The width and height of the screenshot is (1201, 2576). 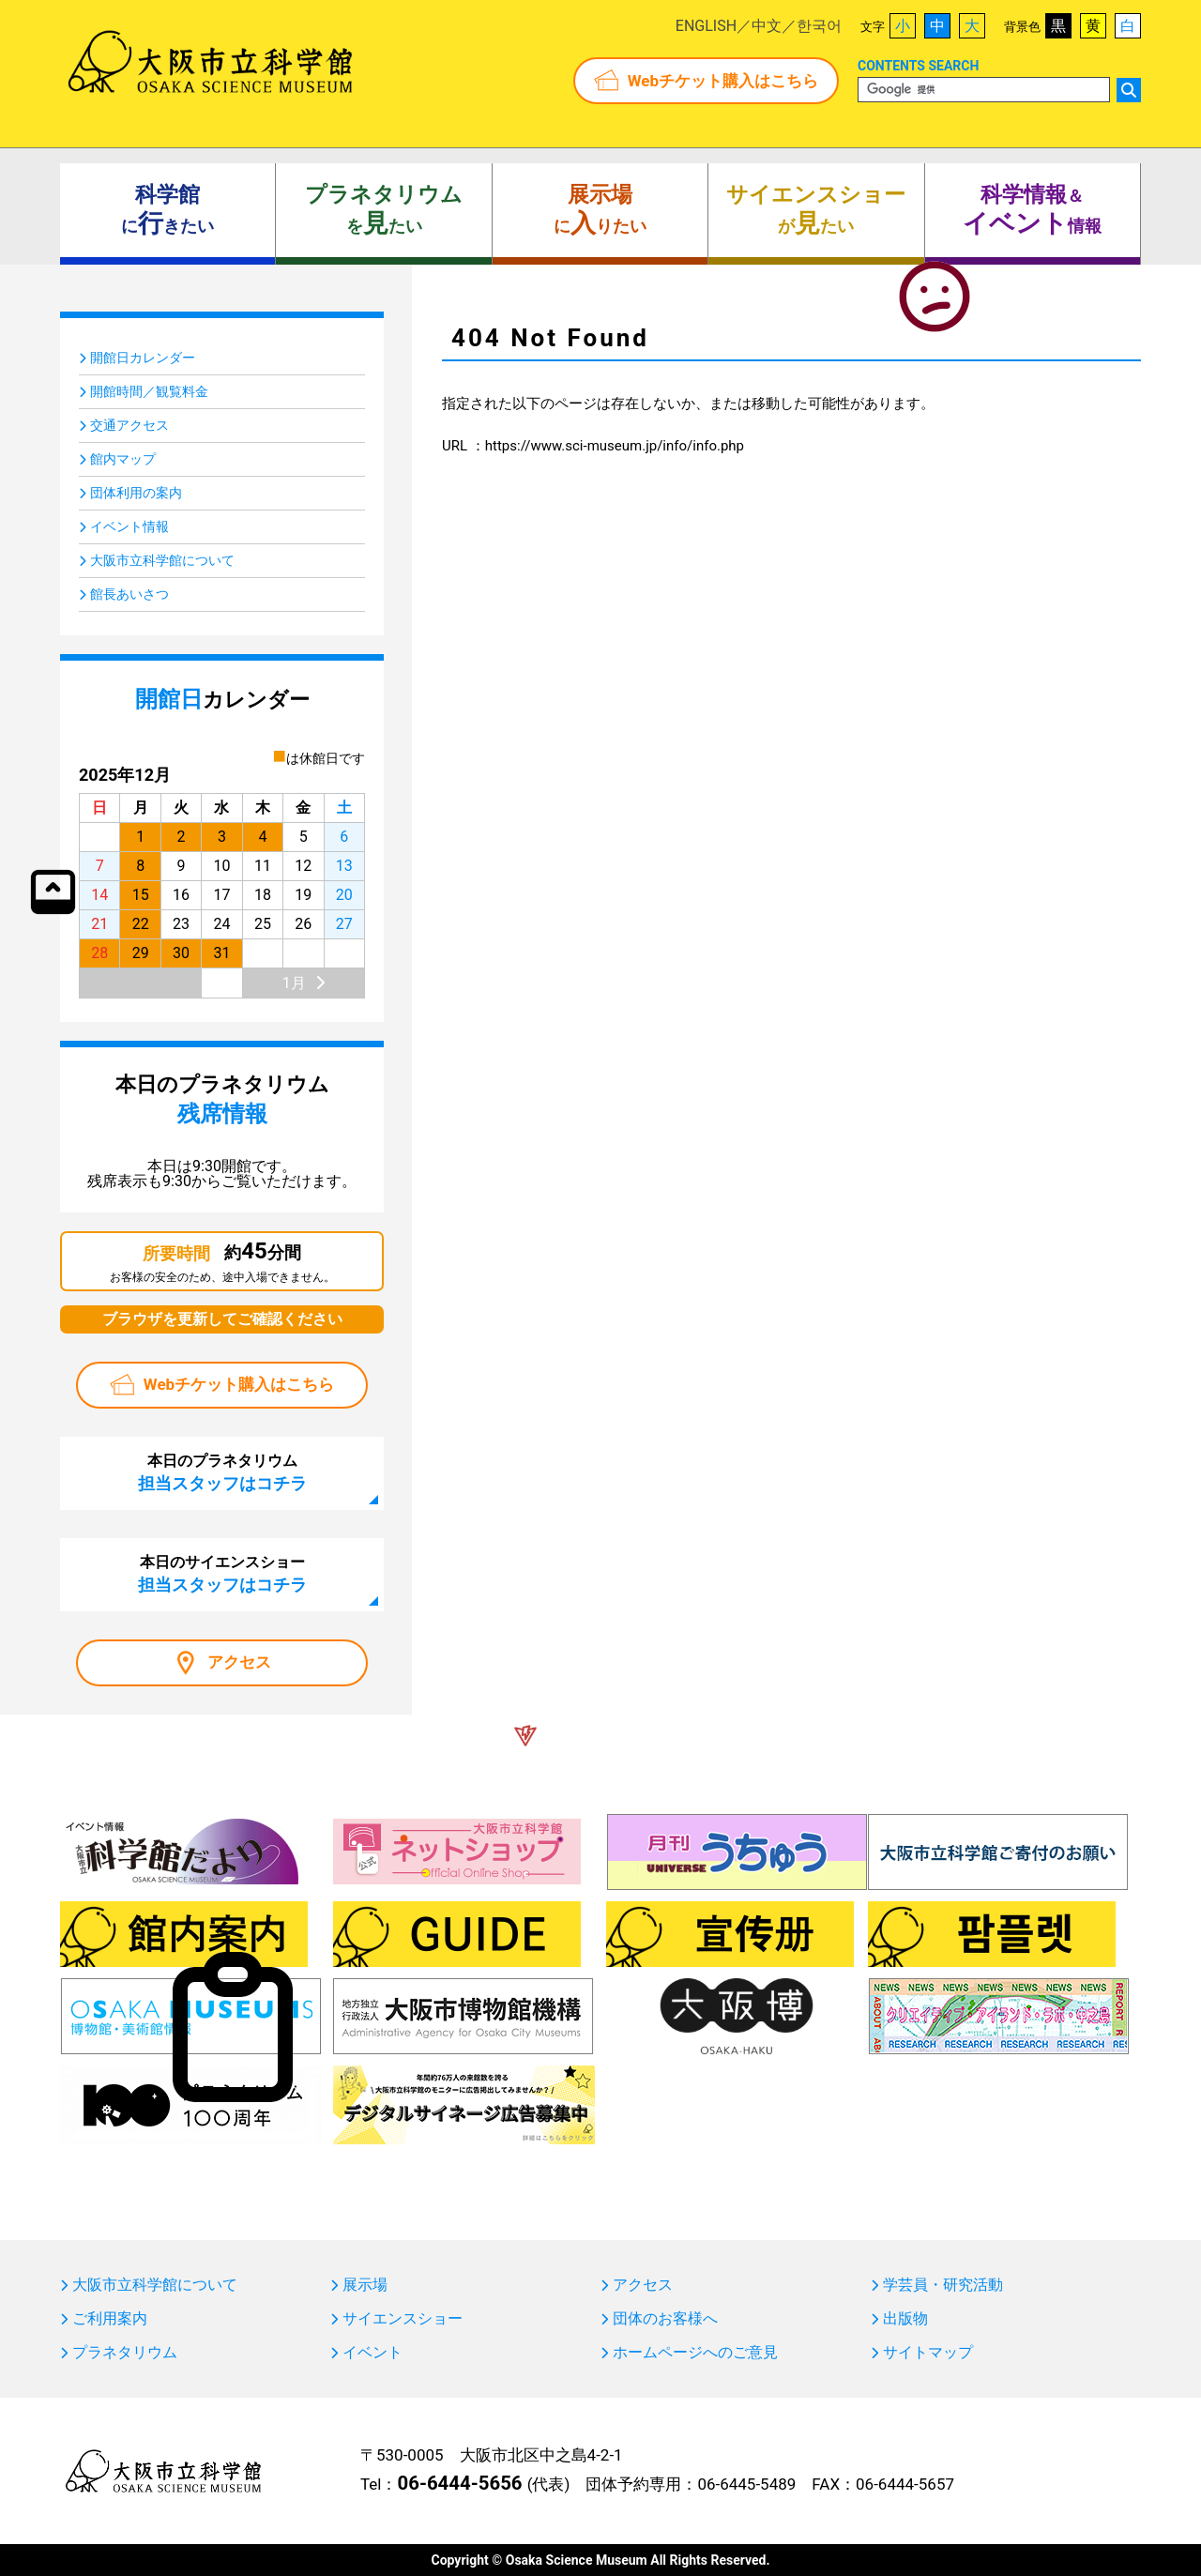 I want to click on indicates a confused or uncertain state, so click(x=935, y=297).